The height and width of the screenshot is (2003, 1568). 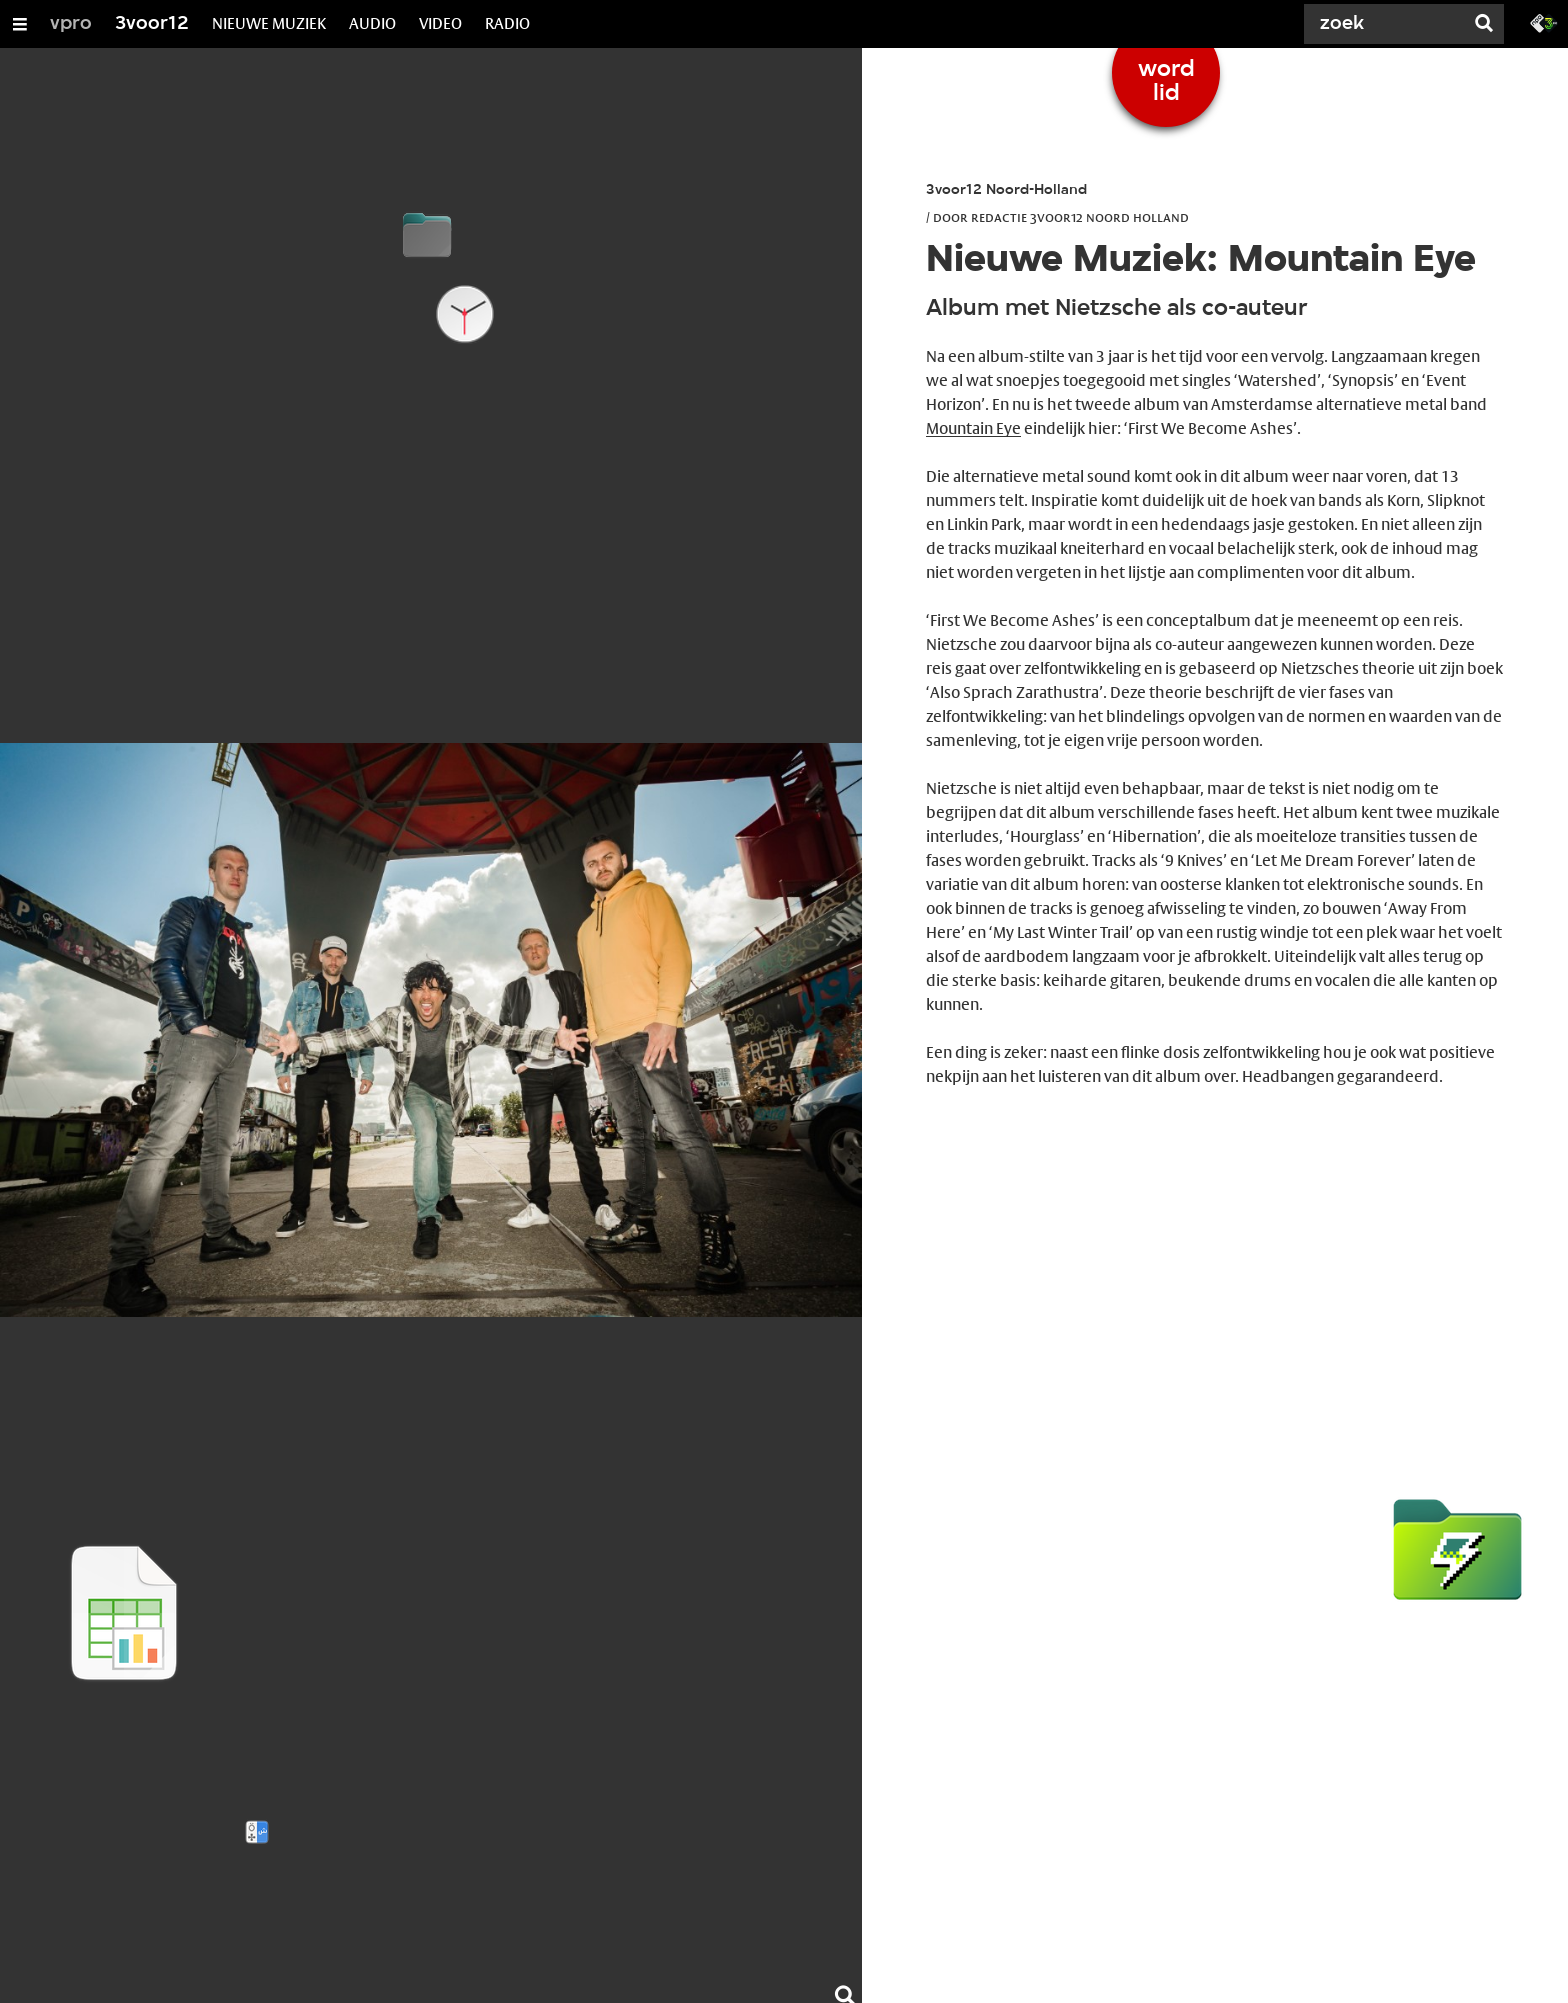 What do you see at coordinates (124, 1613) in the screenshot?
I see `open a spreadsheet file` at bounding box center [124, 1613].